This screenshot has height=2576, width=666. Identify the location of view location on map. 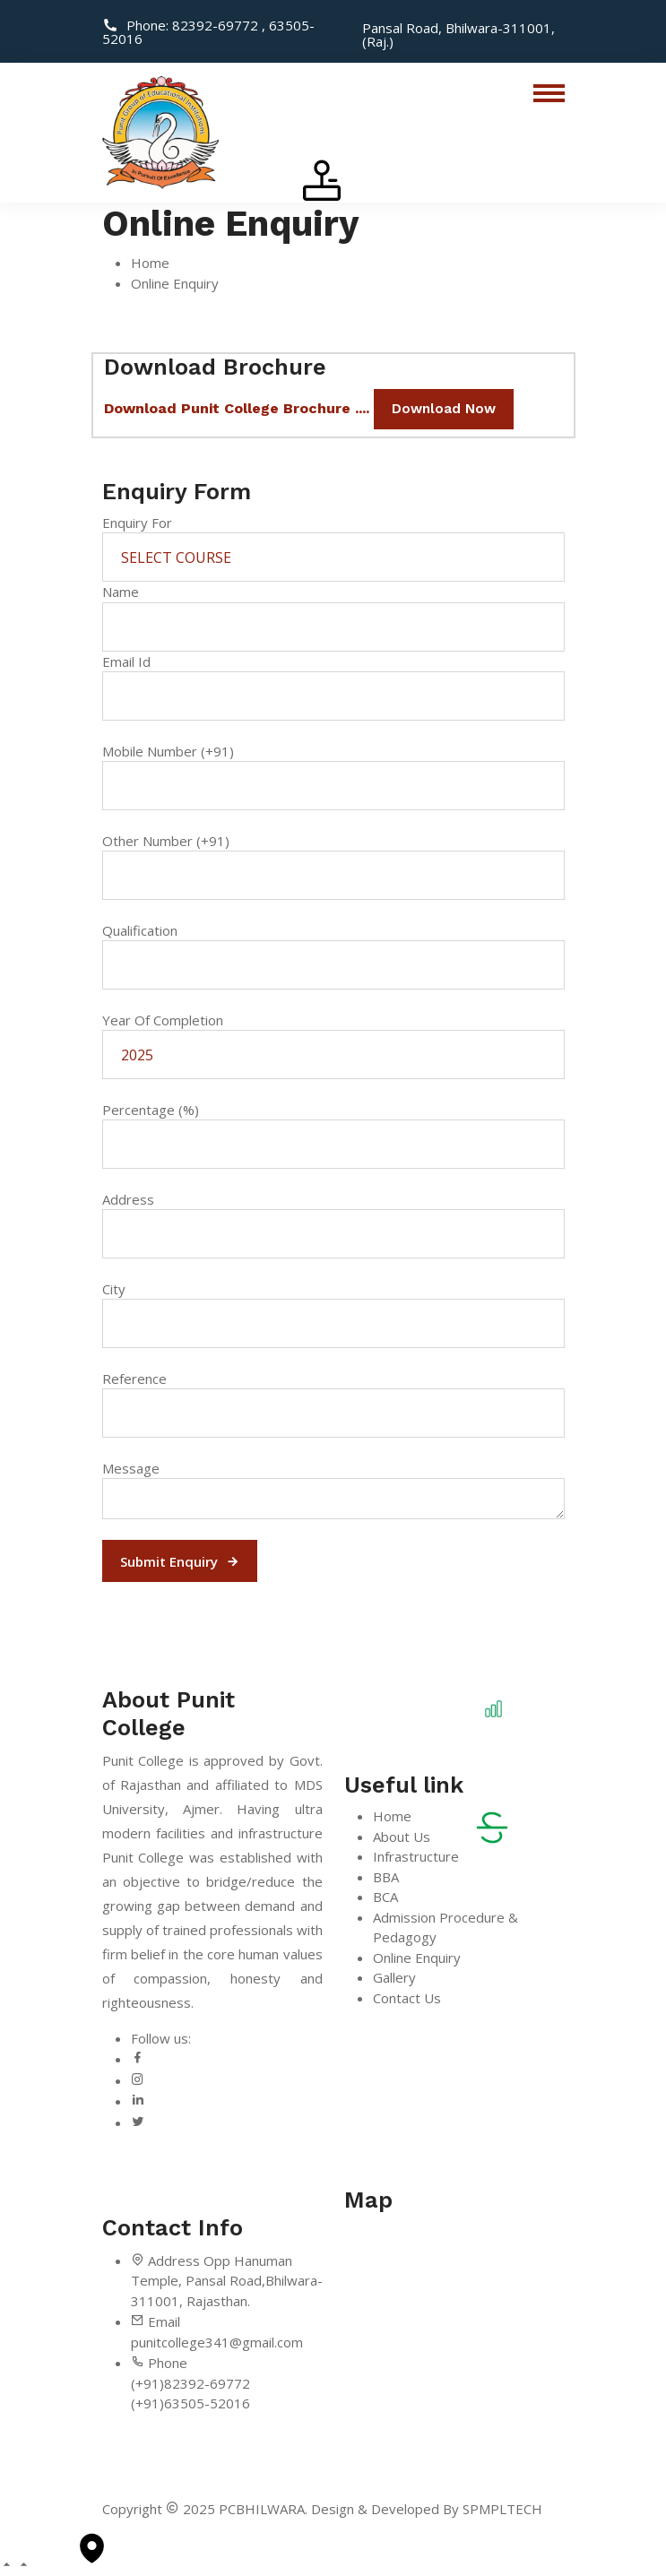
(91, 2547).